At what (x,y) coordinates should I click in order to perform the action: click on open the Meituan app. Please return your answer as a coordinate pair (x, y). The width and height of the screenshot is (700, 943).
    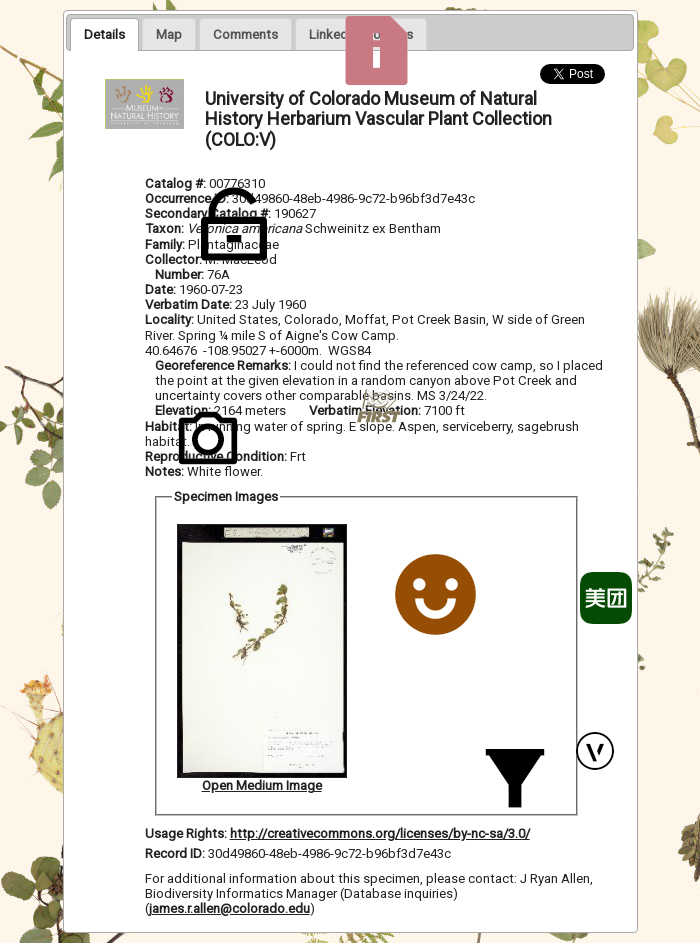
    Looking at the image, I should click on (606, 598).